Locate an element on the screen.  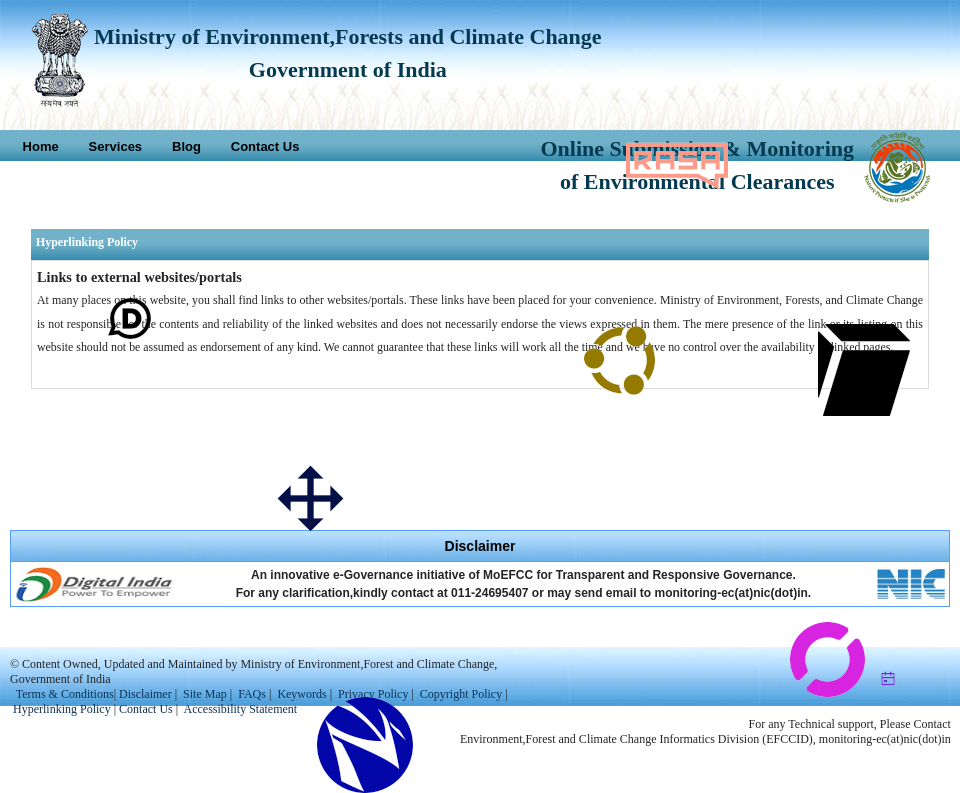
rasa company logo is located at coordinates (677, 166).